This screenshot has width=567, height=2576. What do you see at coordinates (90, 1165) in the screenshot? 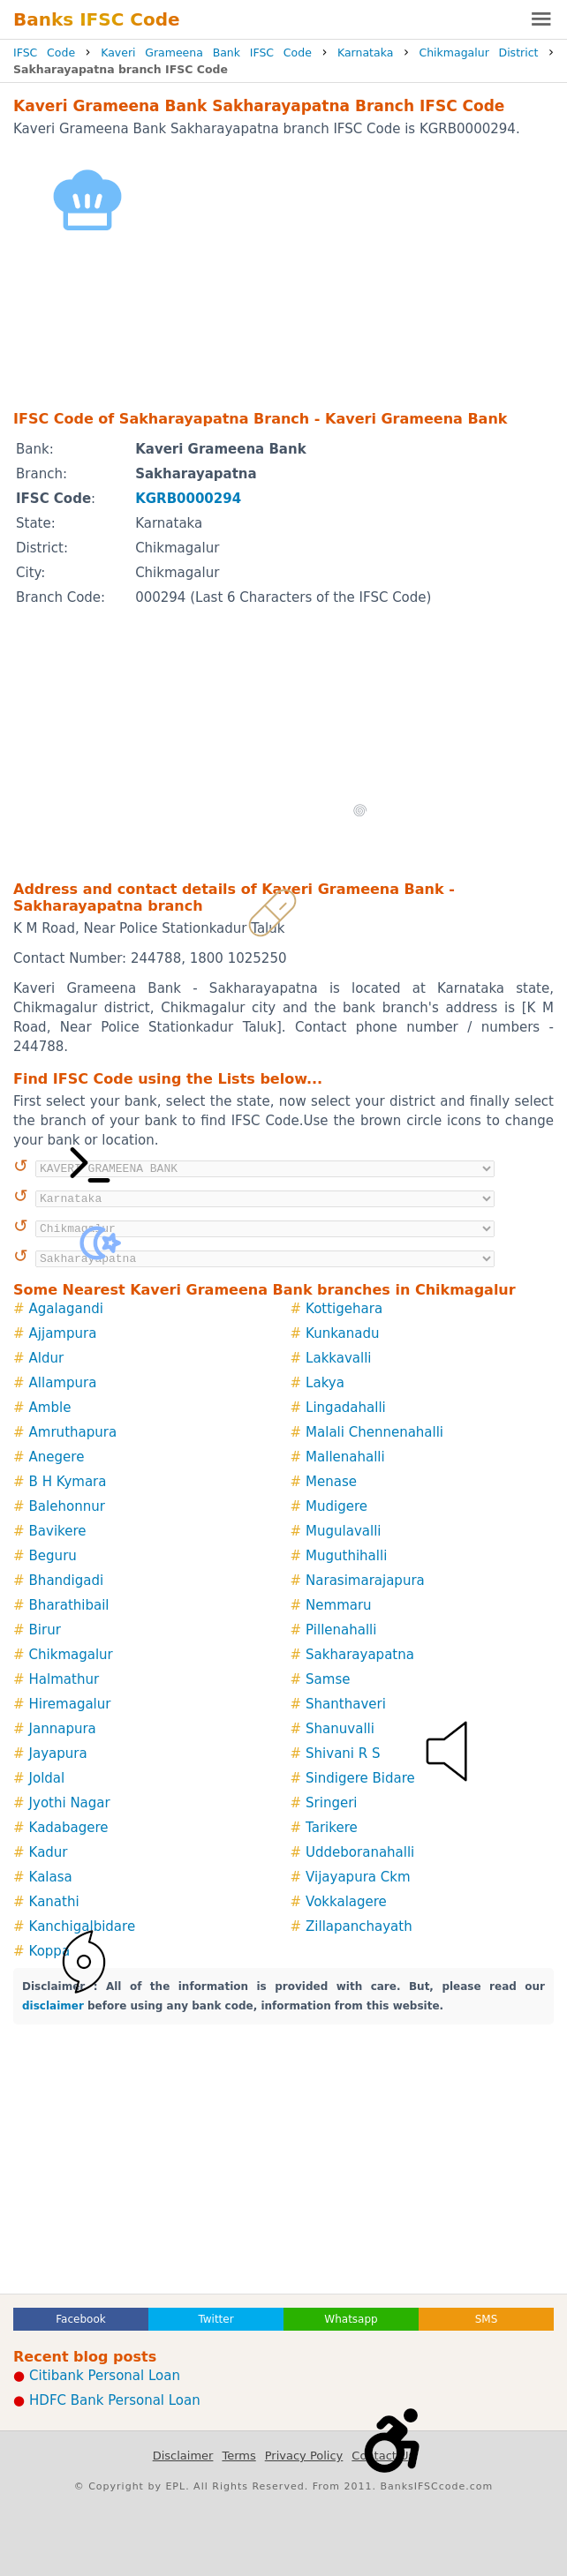
I see `open the command line or terminal` at bounding box center [90, 1165].